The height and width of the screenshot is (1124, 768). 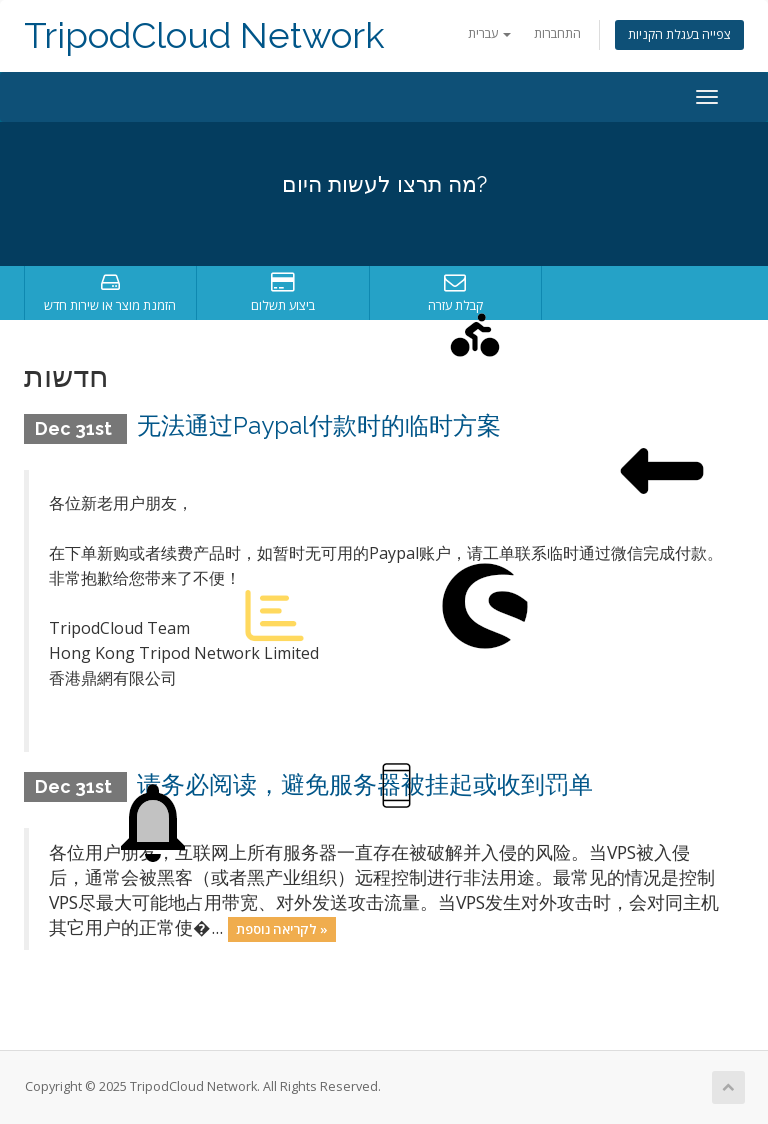 I want to click on go back to the previous screen, so click(x=662, y=471).